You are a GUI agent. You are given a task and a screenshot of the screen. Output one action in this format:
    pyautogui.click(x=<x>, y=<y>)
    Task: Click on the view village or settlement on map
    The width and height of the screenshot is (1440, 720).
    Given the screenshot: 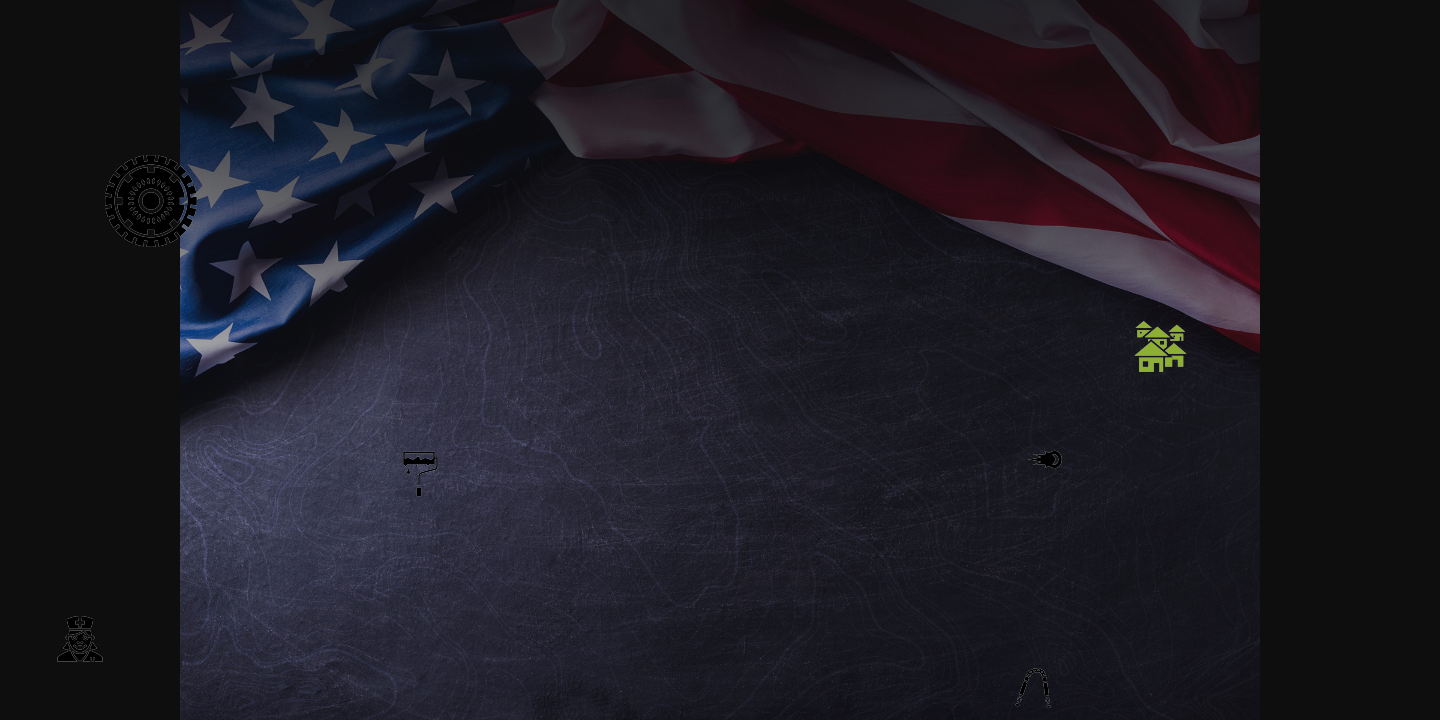 What is the action you would take?
    pyautogui.click(x=1160, y=346)
    